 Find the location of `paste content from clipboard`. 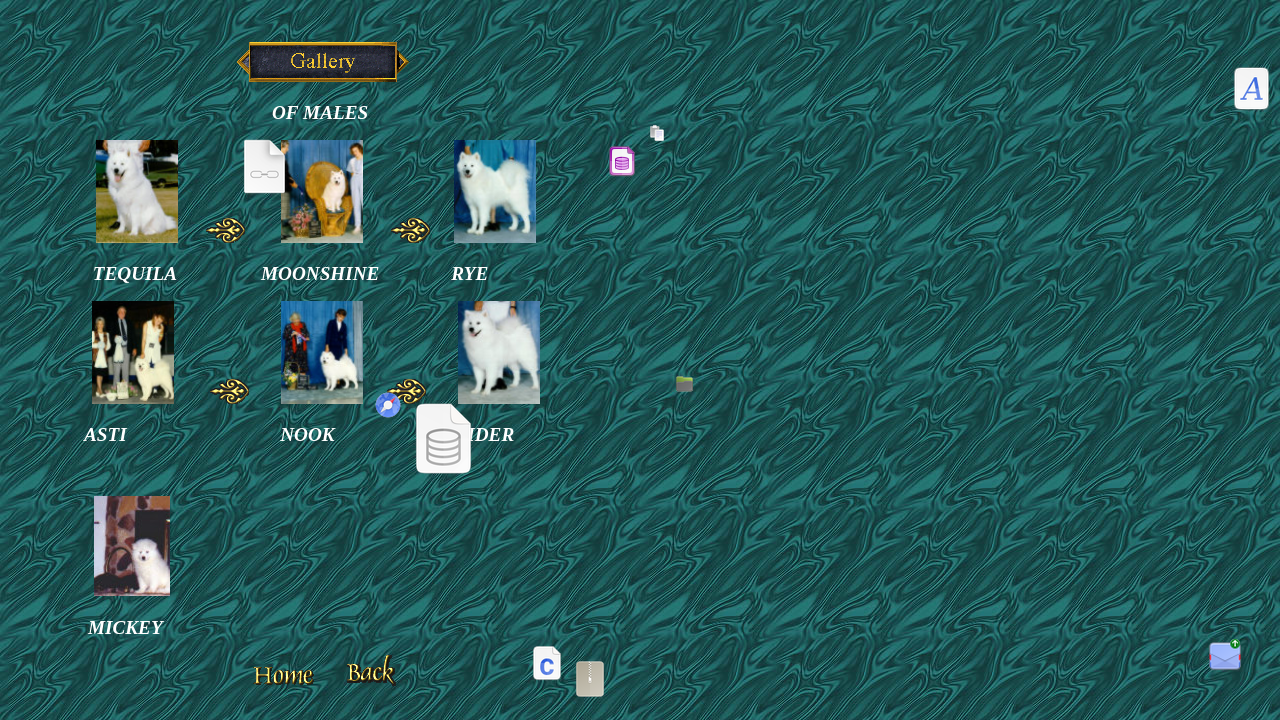

paste content from clipboard is located at coordinates (657, 133).